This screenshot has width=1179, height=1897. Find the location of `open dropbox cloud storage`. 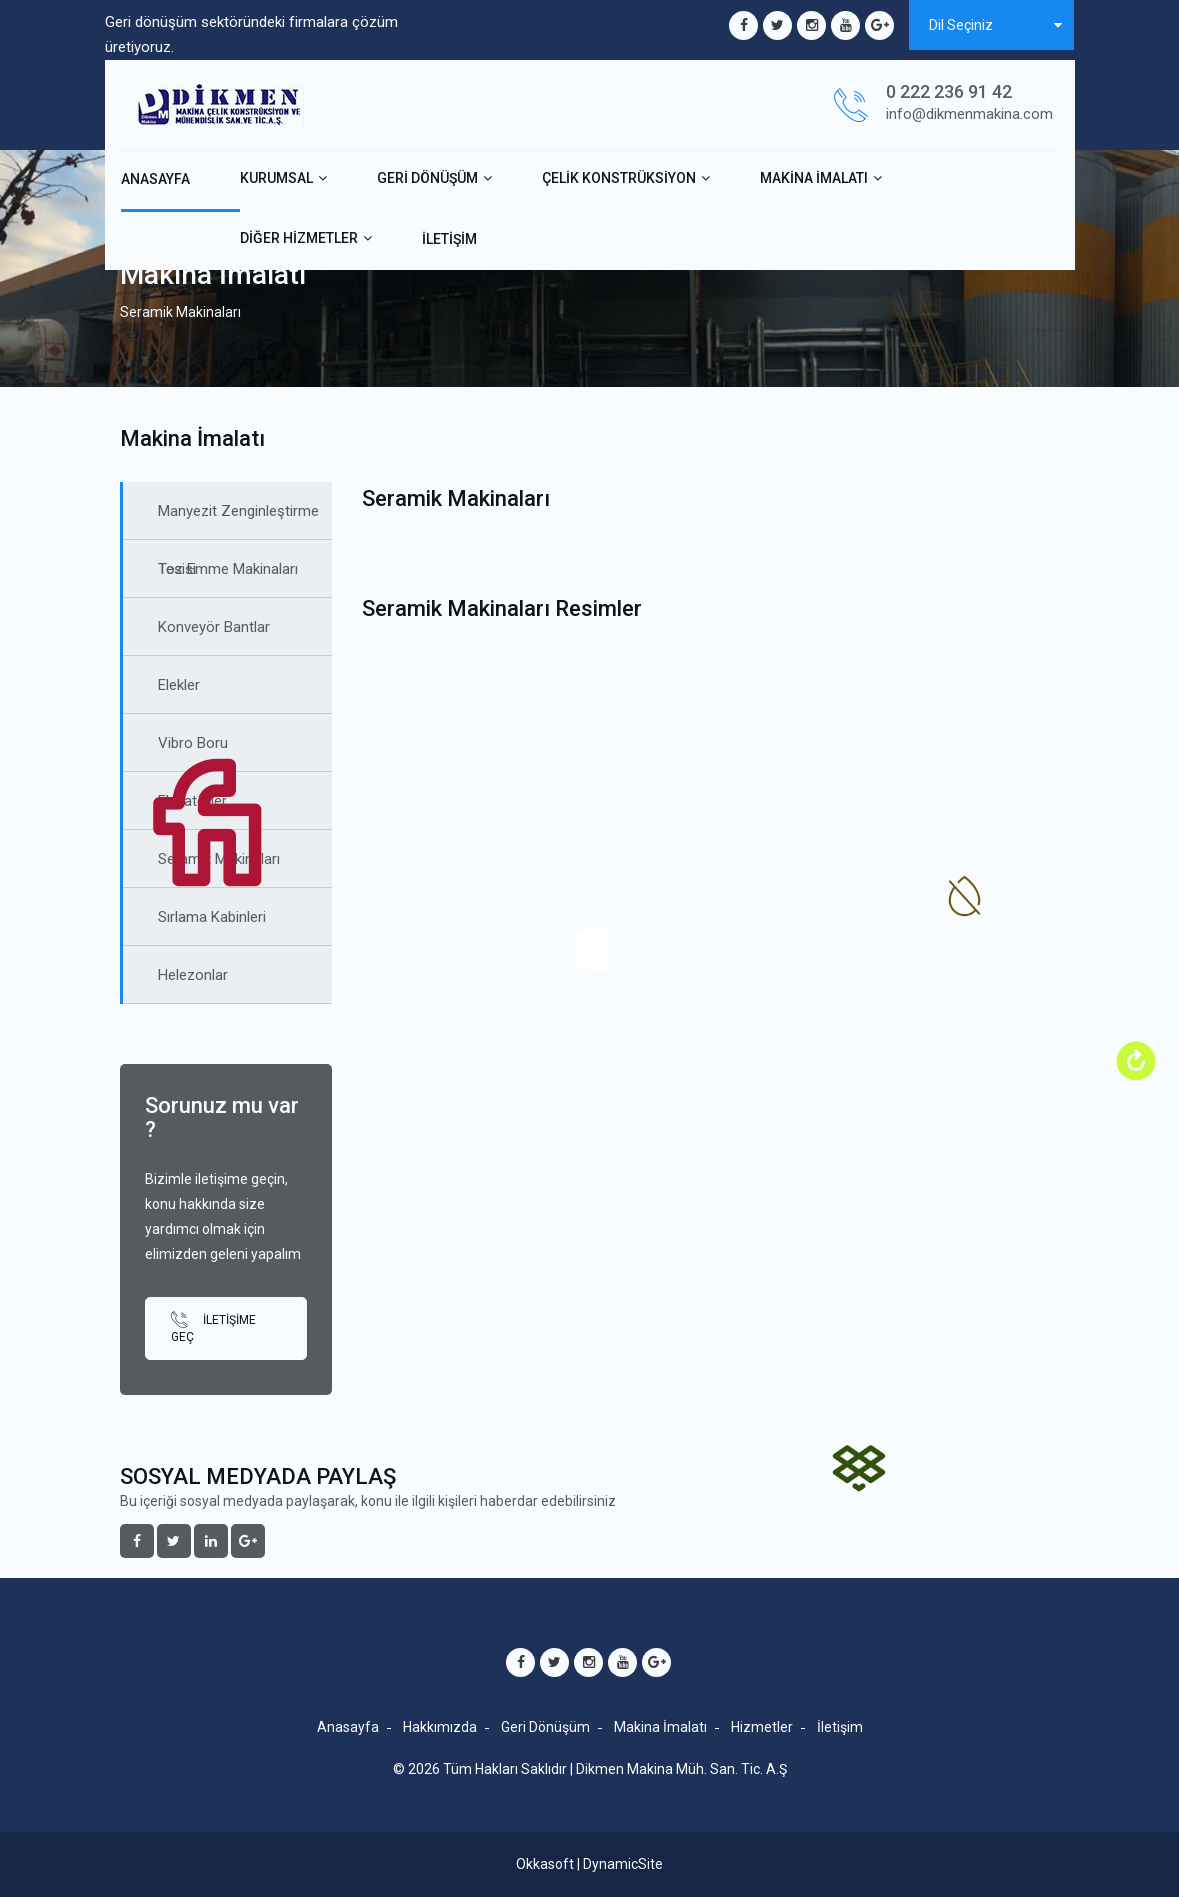

open dropbox cloud storage is located at coordinates (859, 1466).